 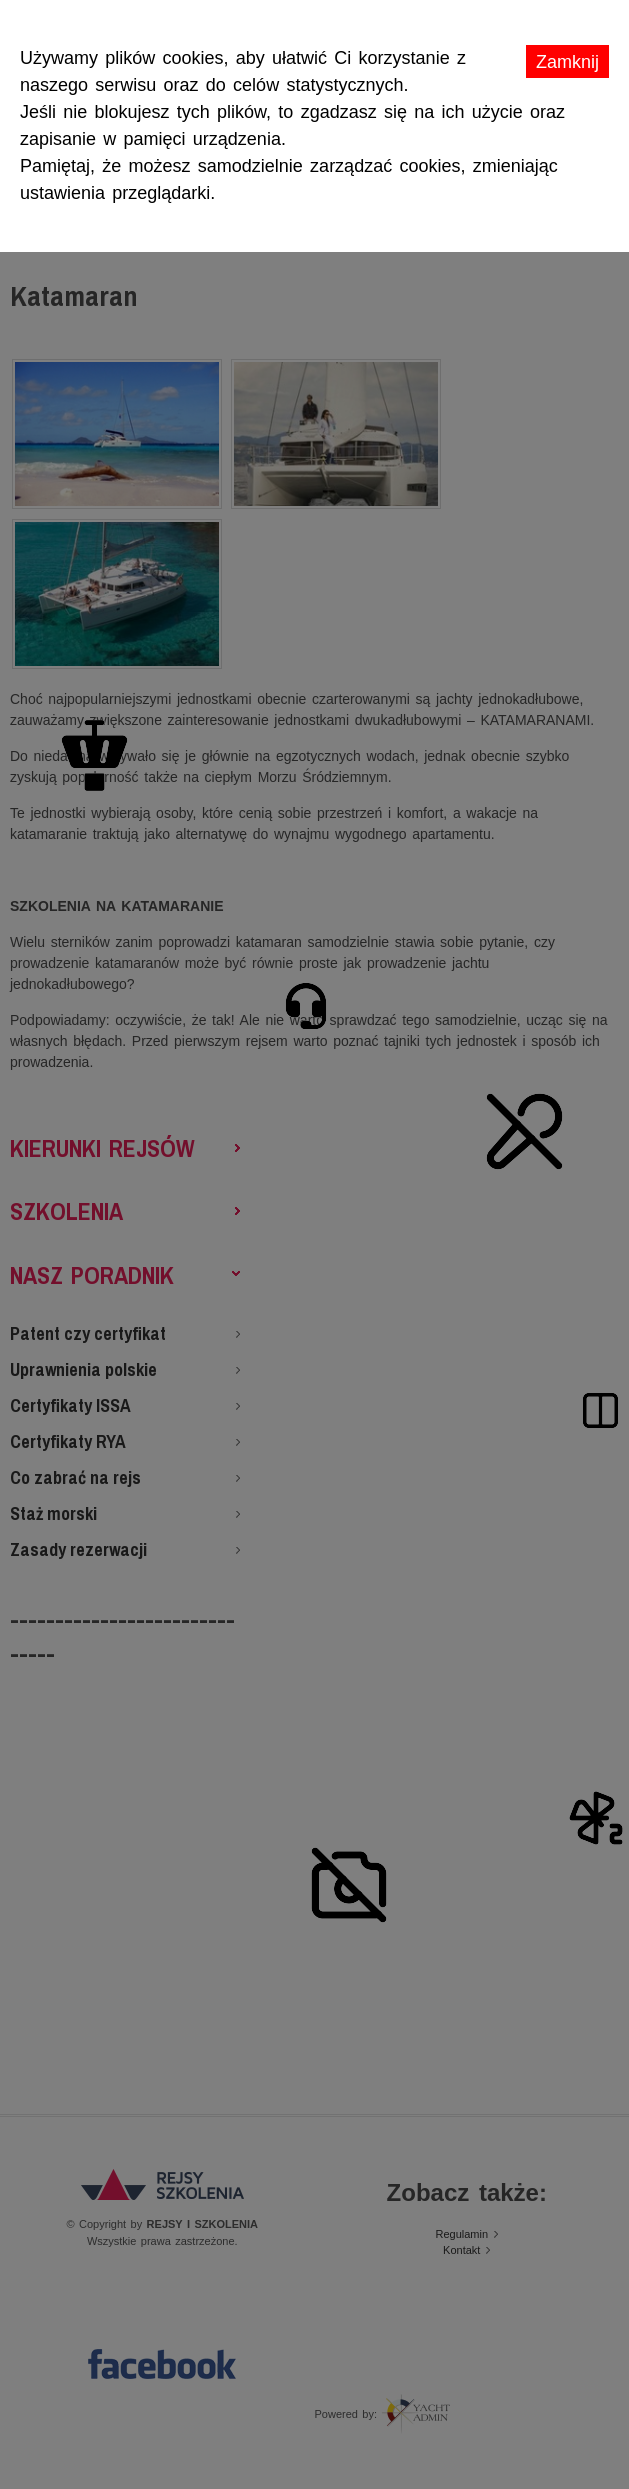 What do you see at coordinates (349, 1885) in the screenshot?
I see `camera is disabled or turned off` at bounding box center [349, 1885].